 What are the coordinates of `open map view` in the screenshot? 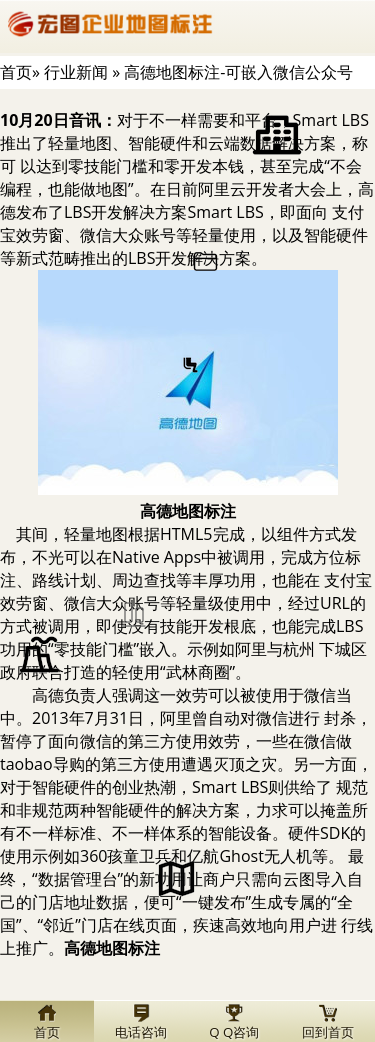 It's located at (176, 878).